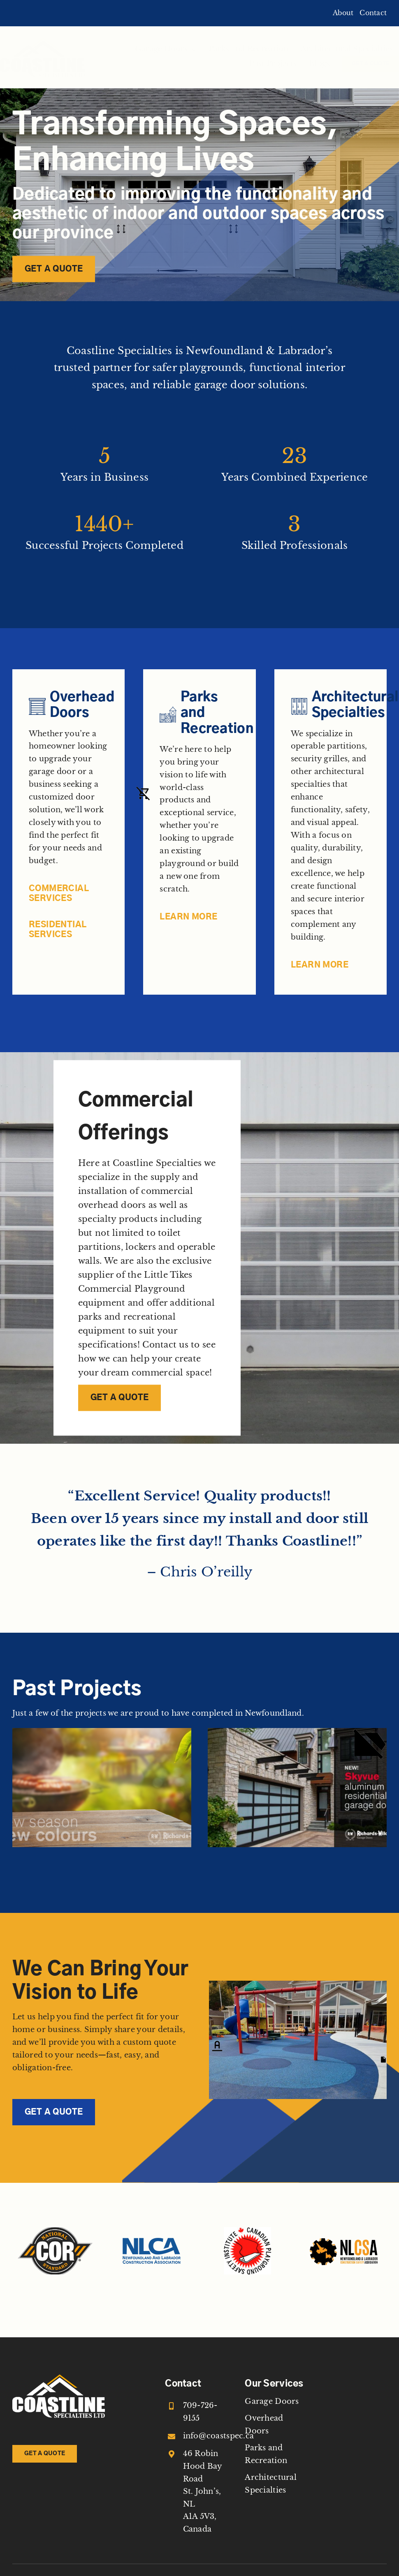 This screenshot has height=2576, width=399. I want to click on access a file or document, so click(383, 2060).